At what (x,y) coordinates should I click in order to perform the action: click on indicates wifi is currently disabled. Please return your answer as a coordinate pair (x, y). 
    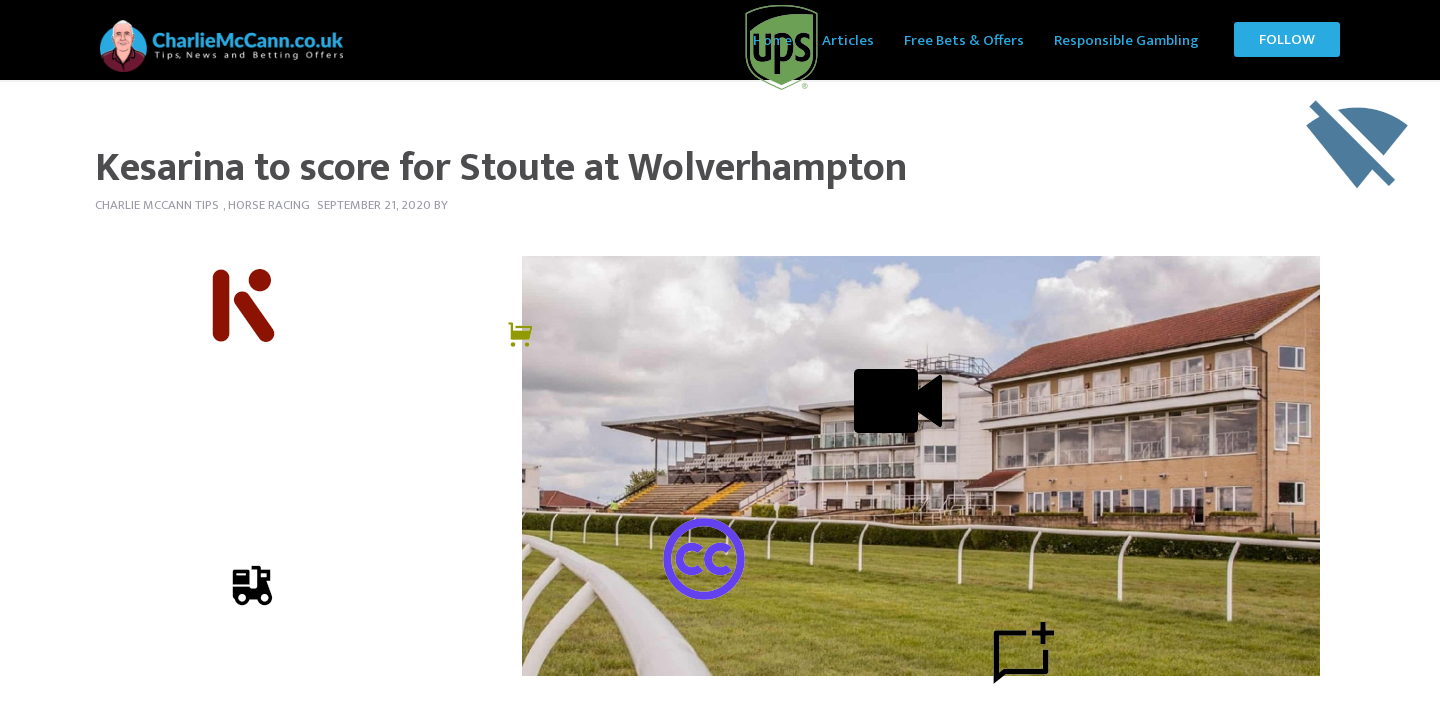
    Looking at the image, I should click on (1357, 148).